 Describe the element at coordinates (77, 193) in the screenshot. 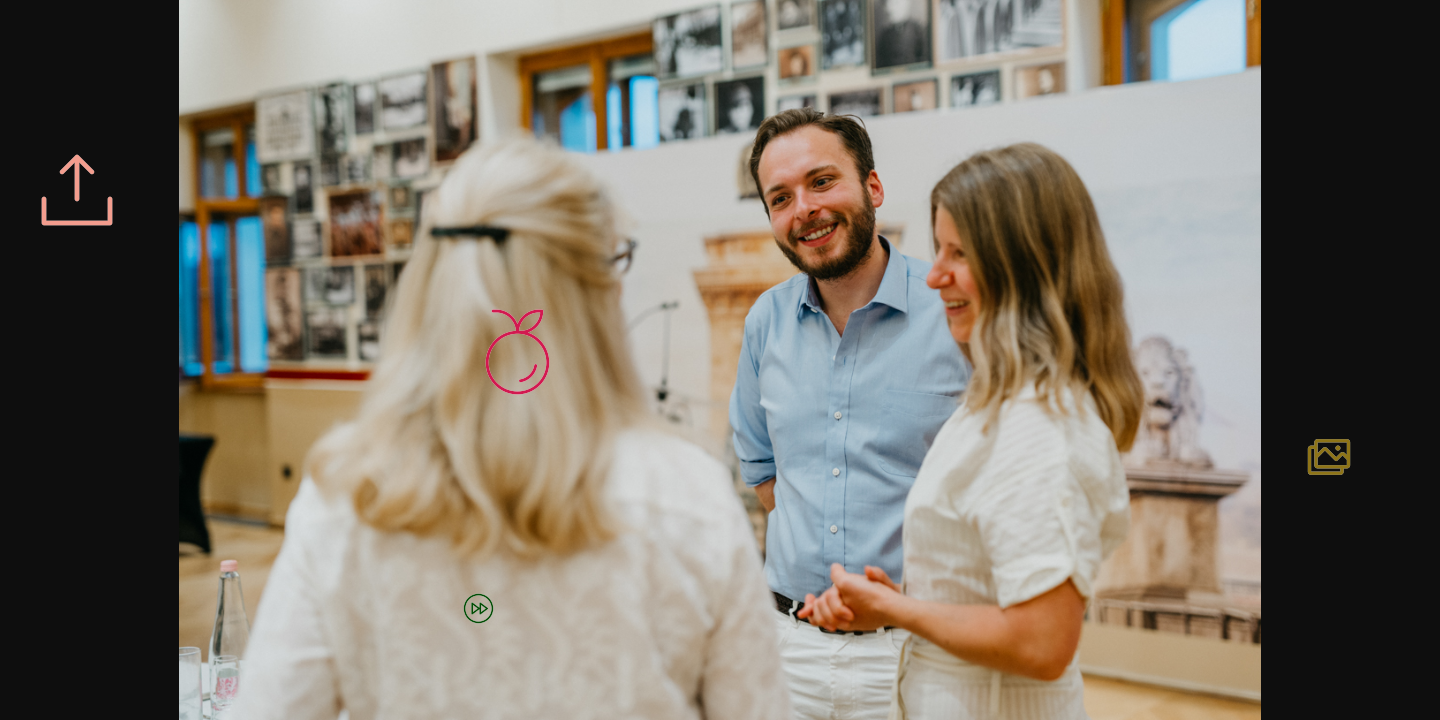

I see `upload a file or document` at that location.